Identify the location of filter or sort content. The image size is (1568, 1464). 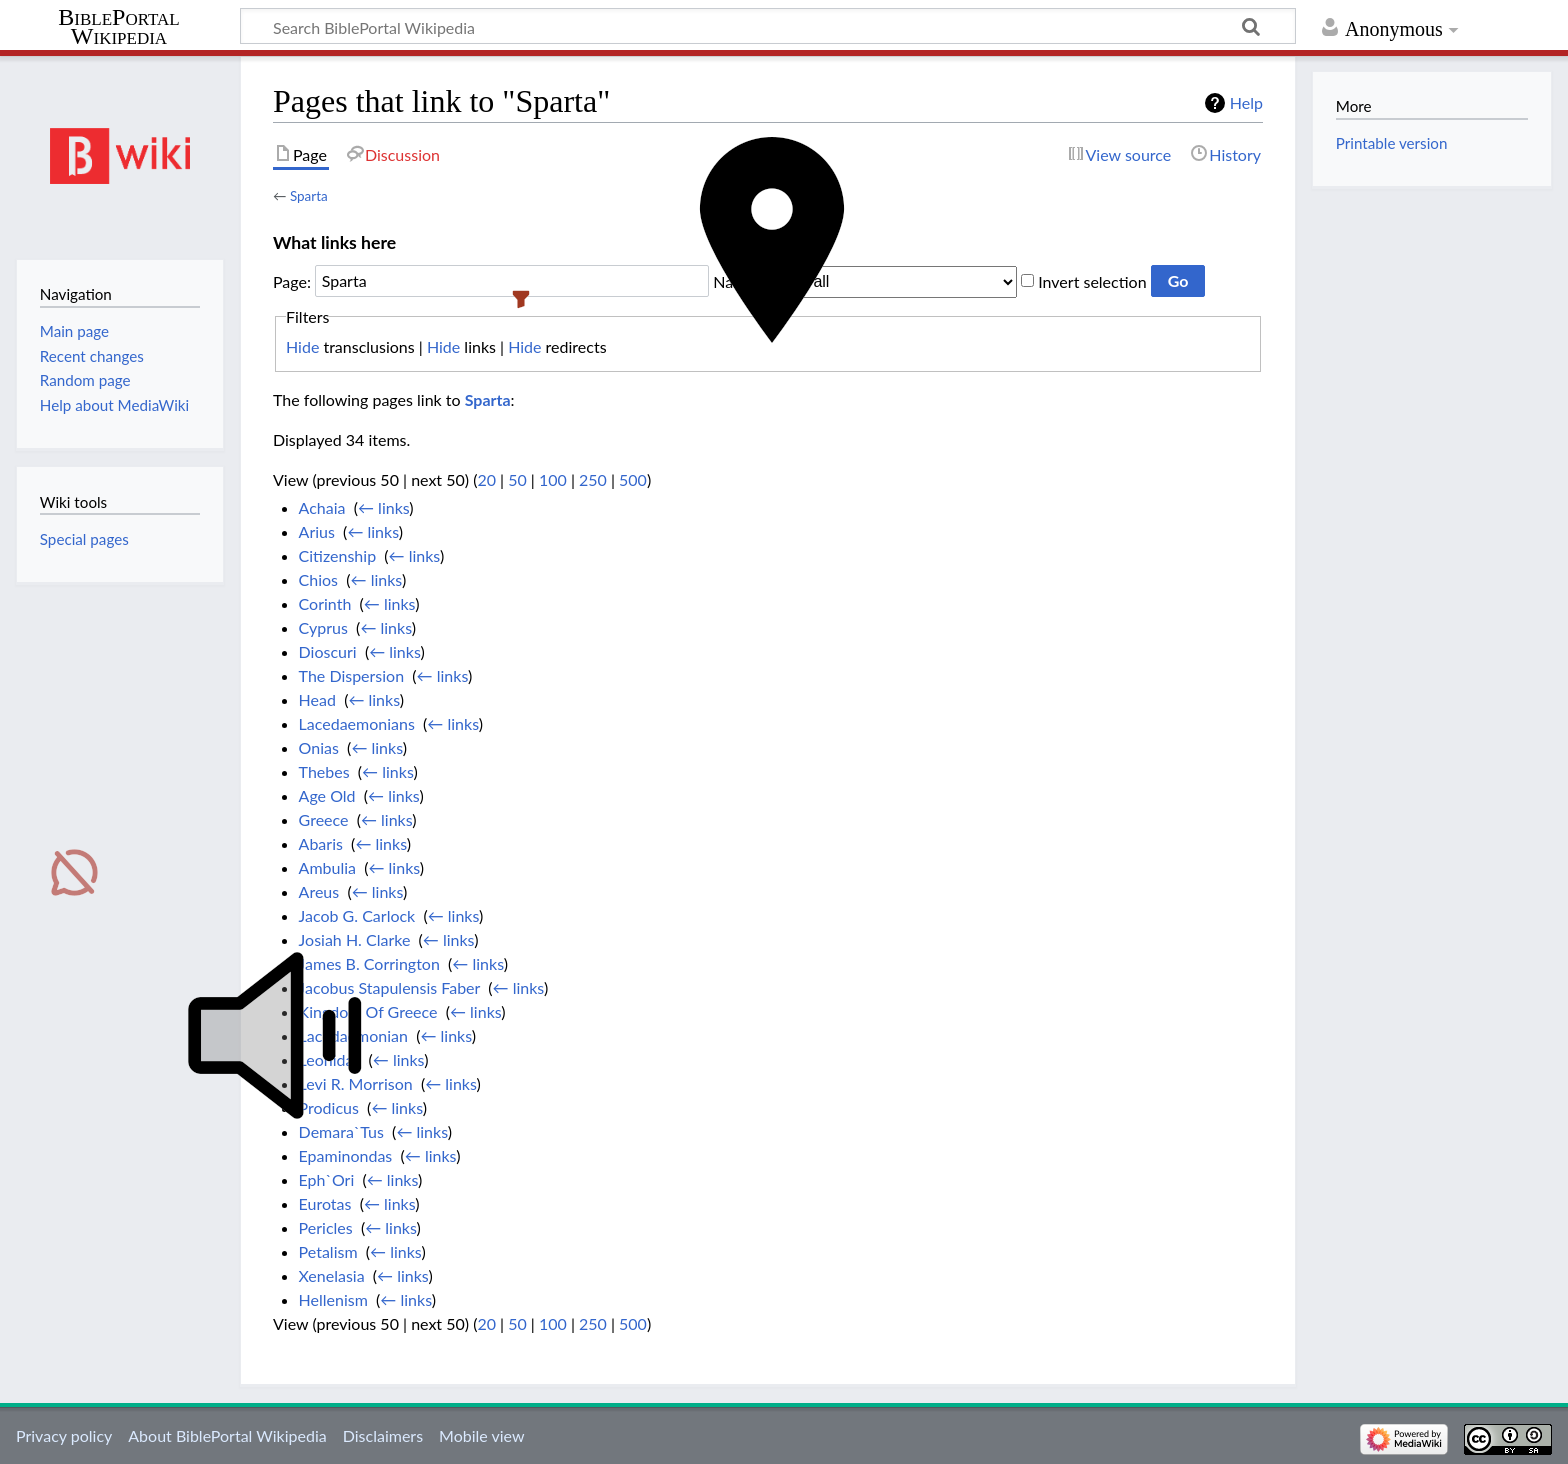
(521, 299).